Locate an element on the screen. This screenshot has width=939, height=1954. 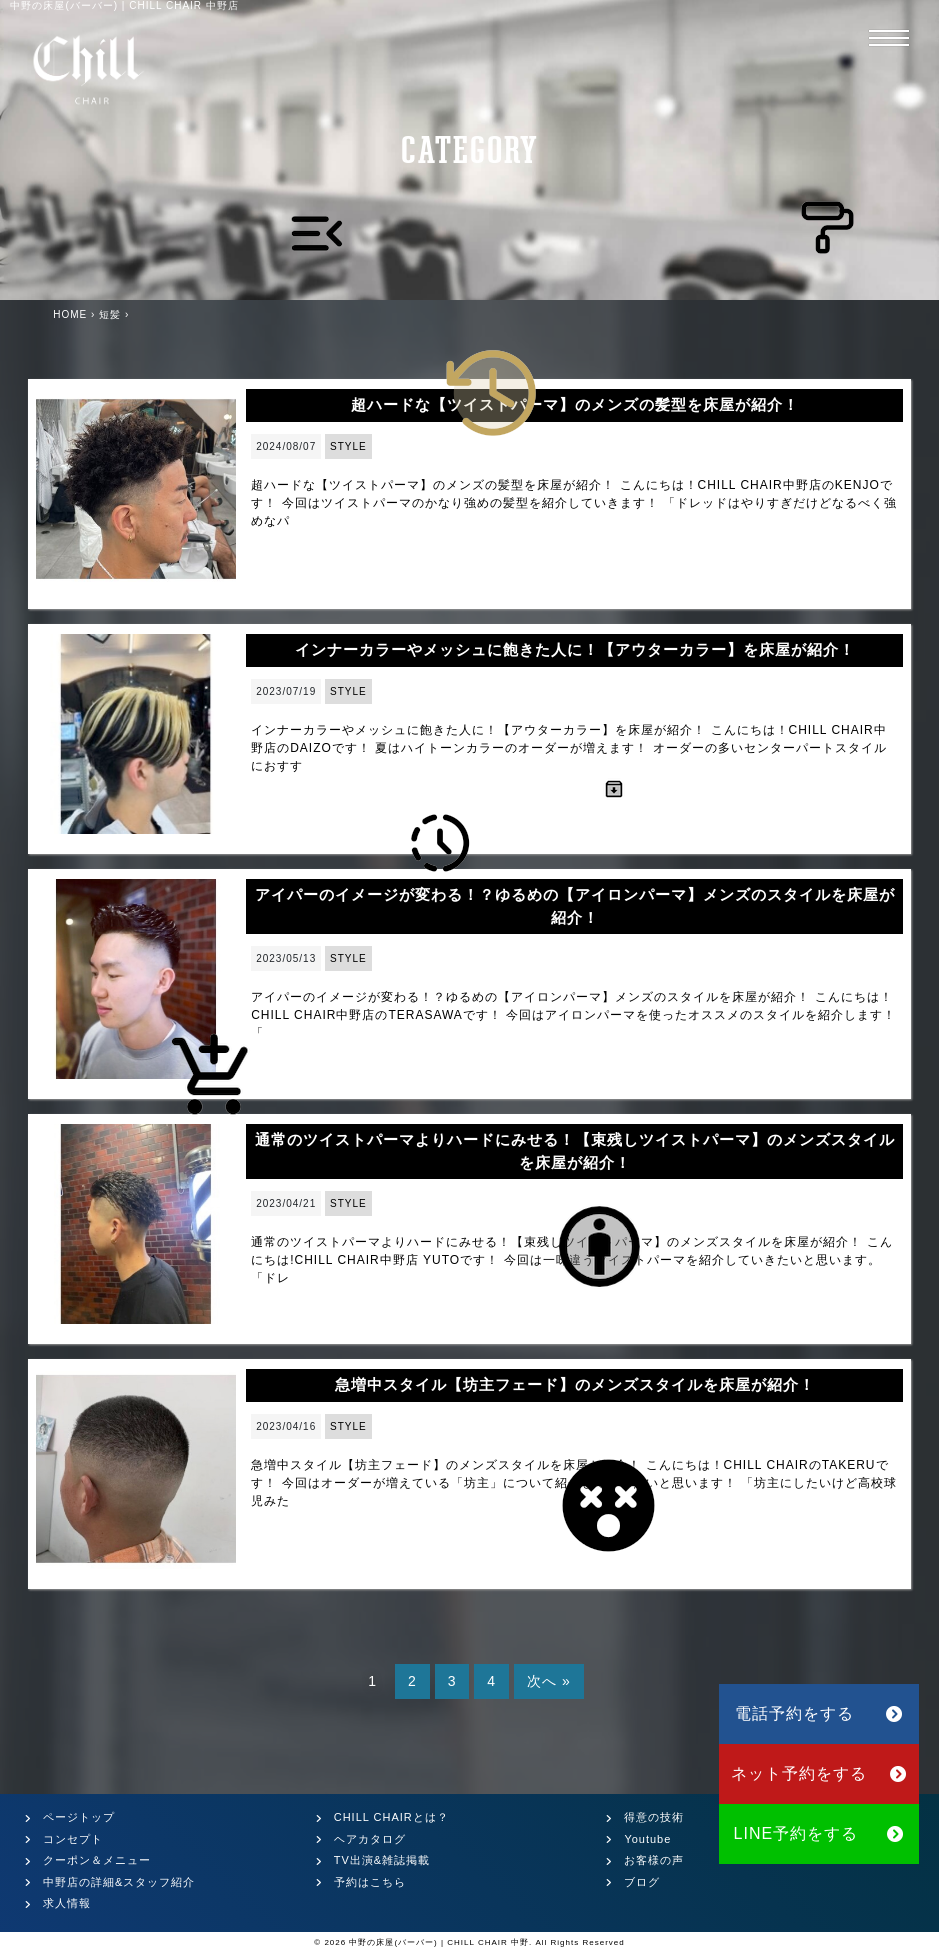
toggle viewing history on or off is located at coordinates (440, 843).